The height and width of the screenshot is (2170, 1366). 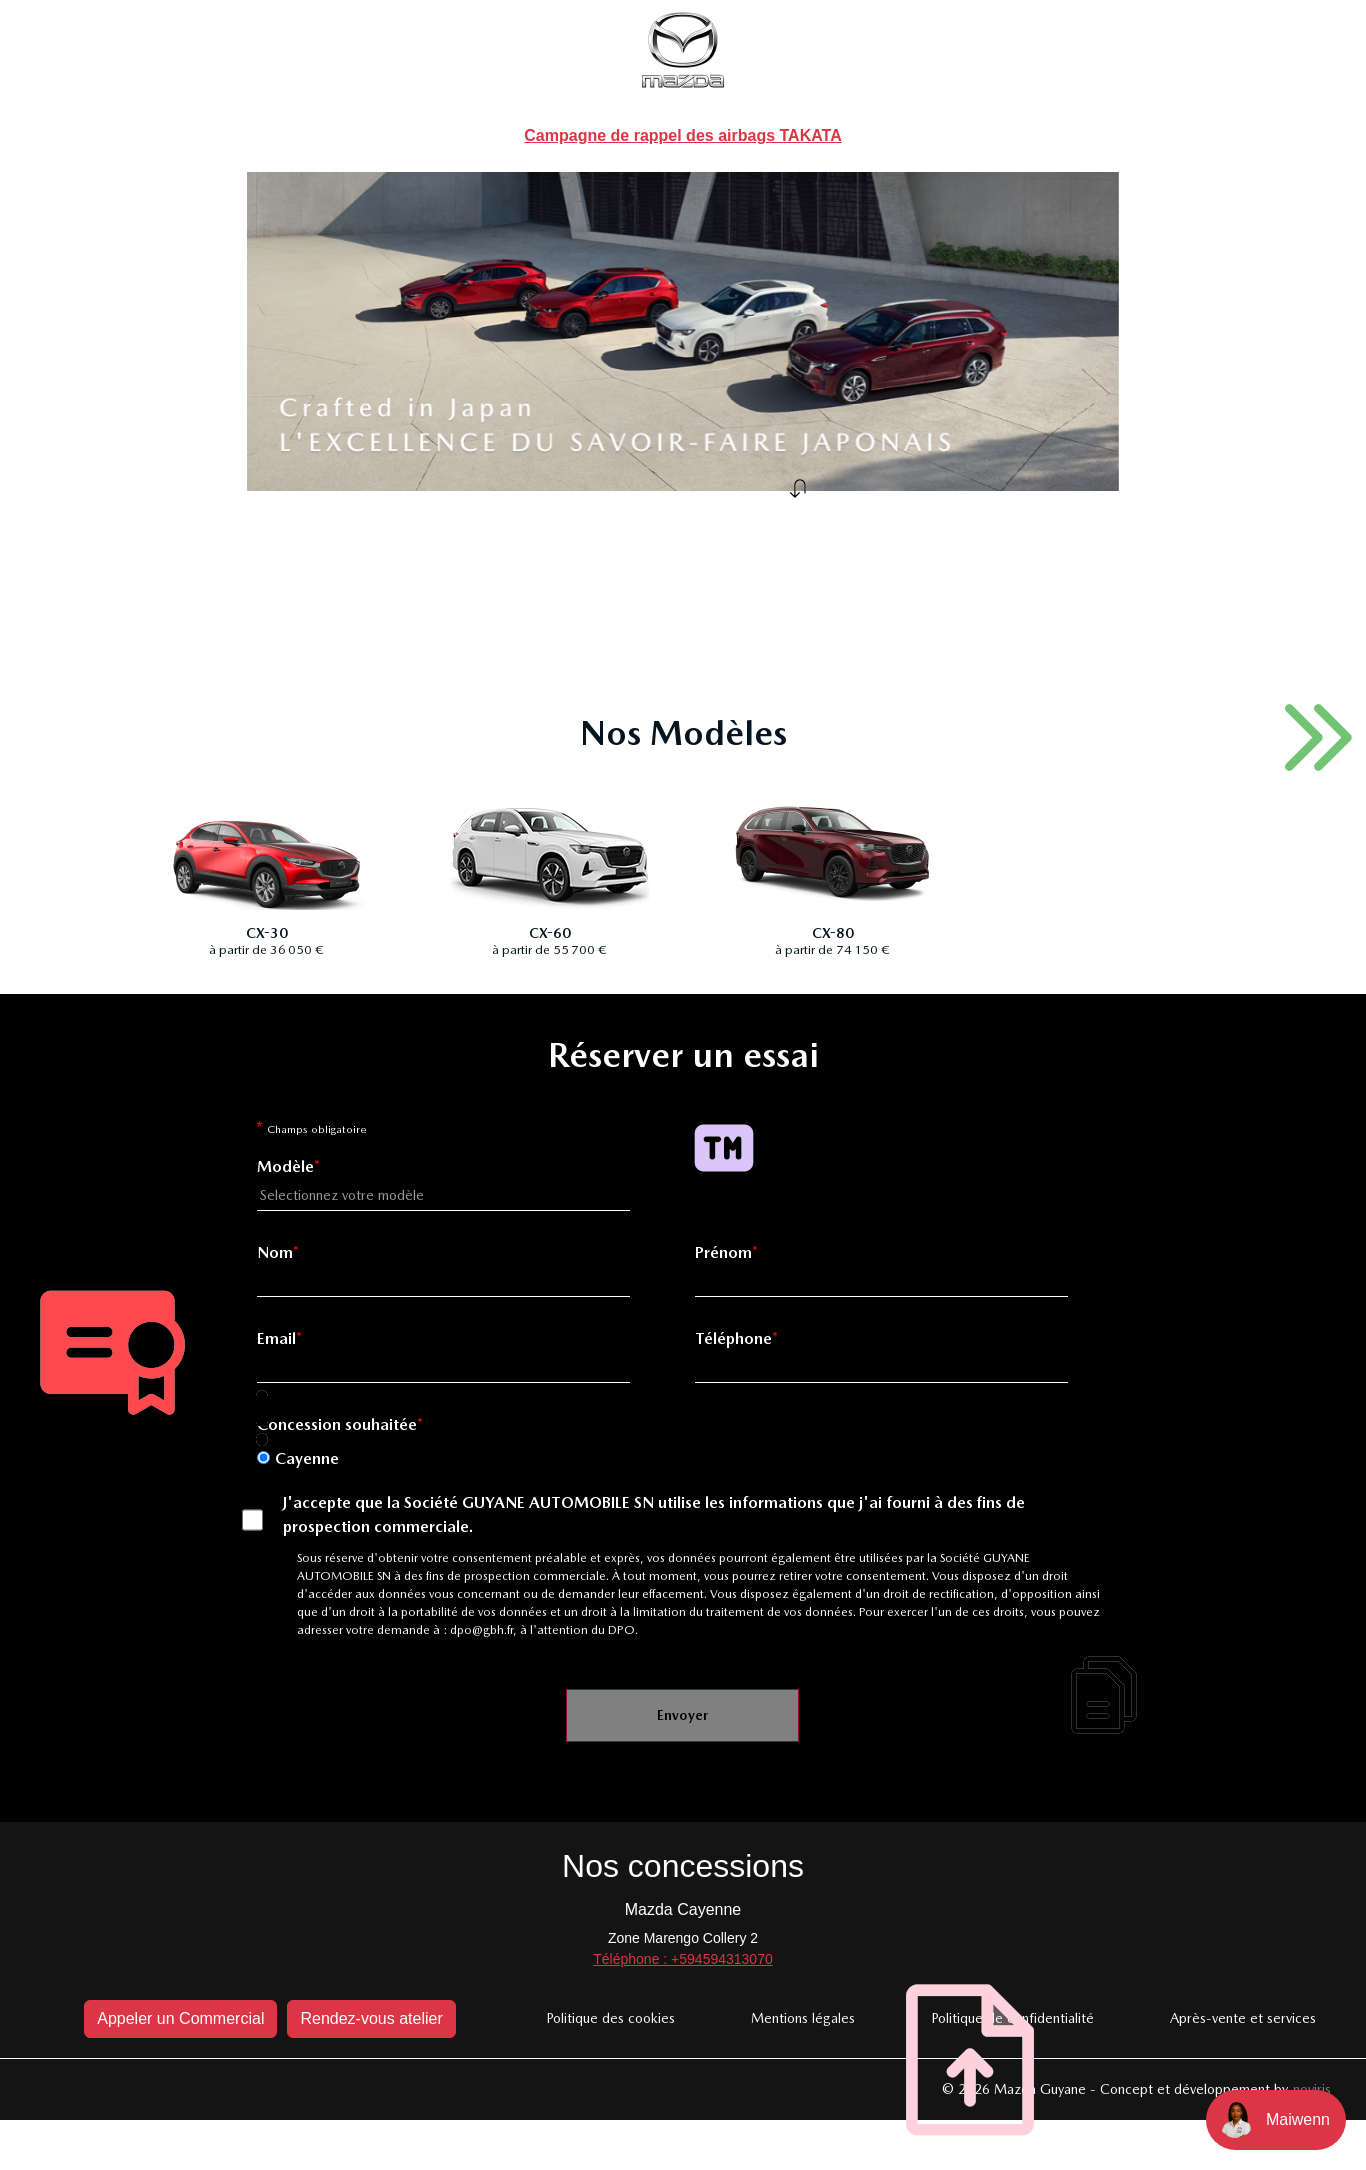 I want to click on undo or go back to previous state, so click(x=798, y=488).